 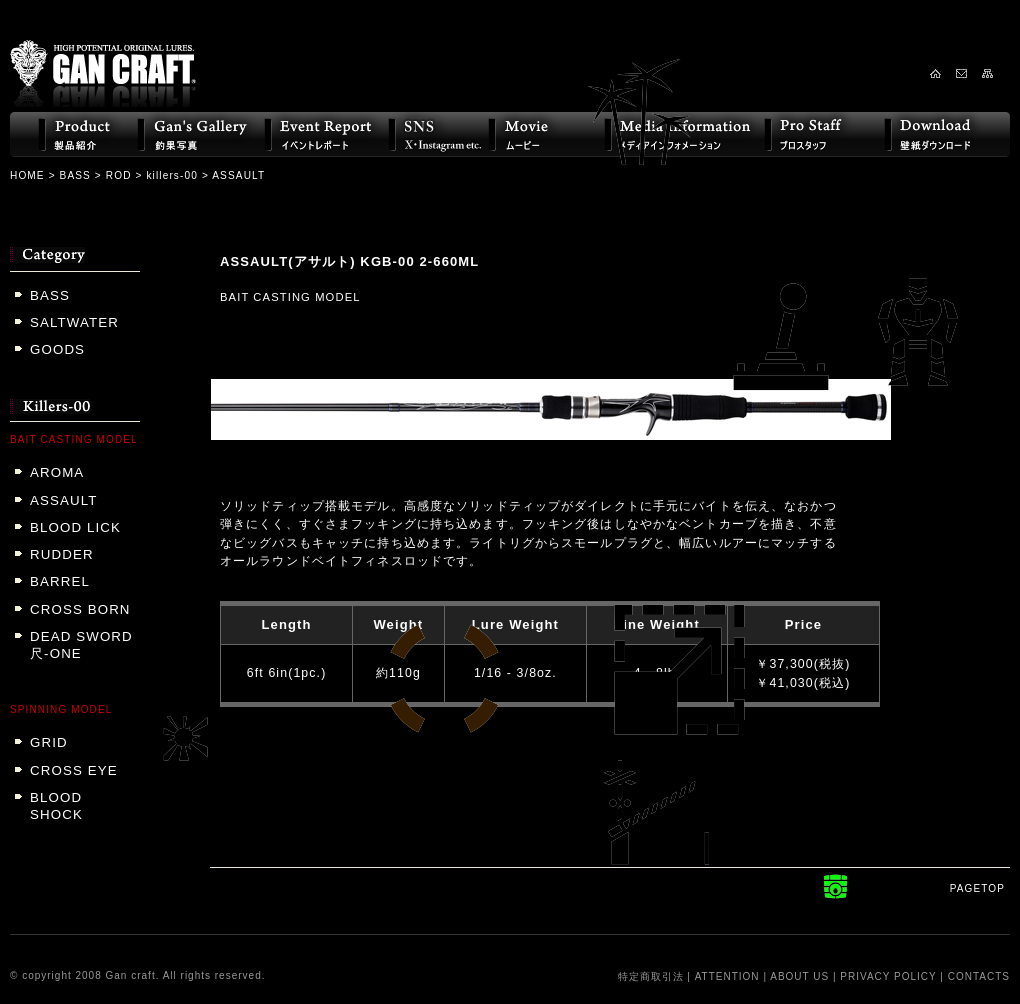 I want to click on indicates an explosion or blast effect in gameplay, so click(x=185, y=738).